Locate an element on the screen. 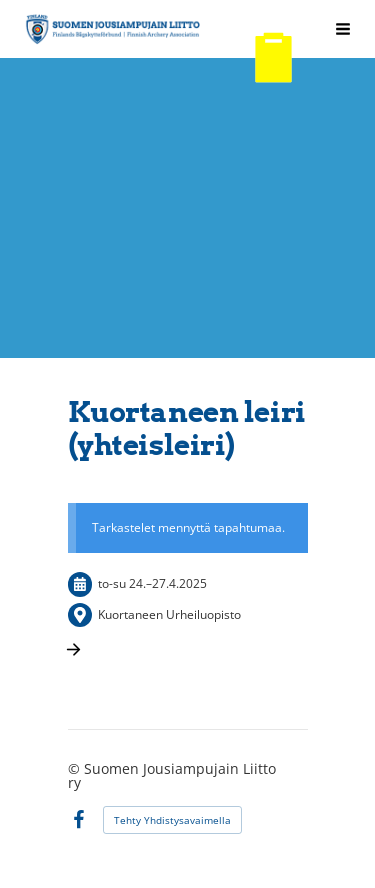  copy to clipboard is located at coordinates (273, 57).